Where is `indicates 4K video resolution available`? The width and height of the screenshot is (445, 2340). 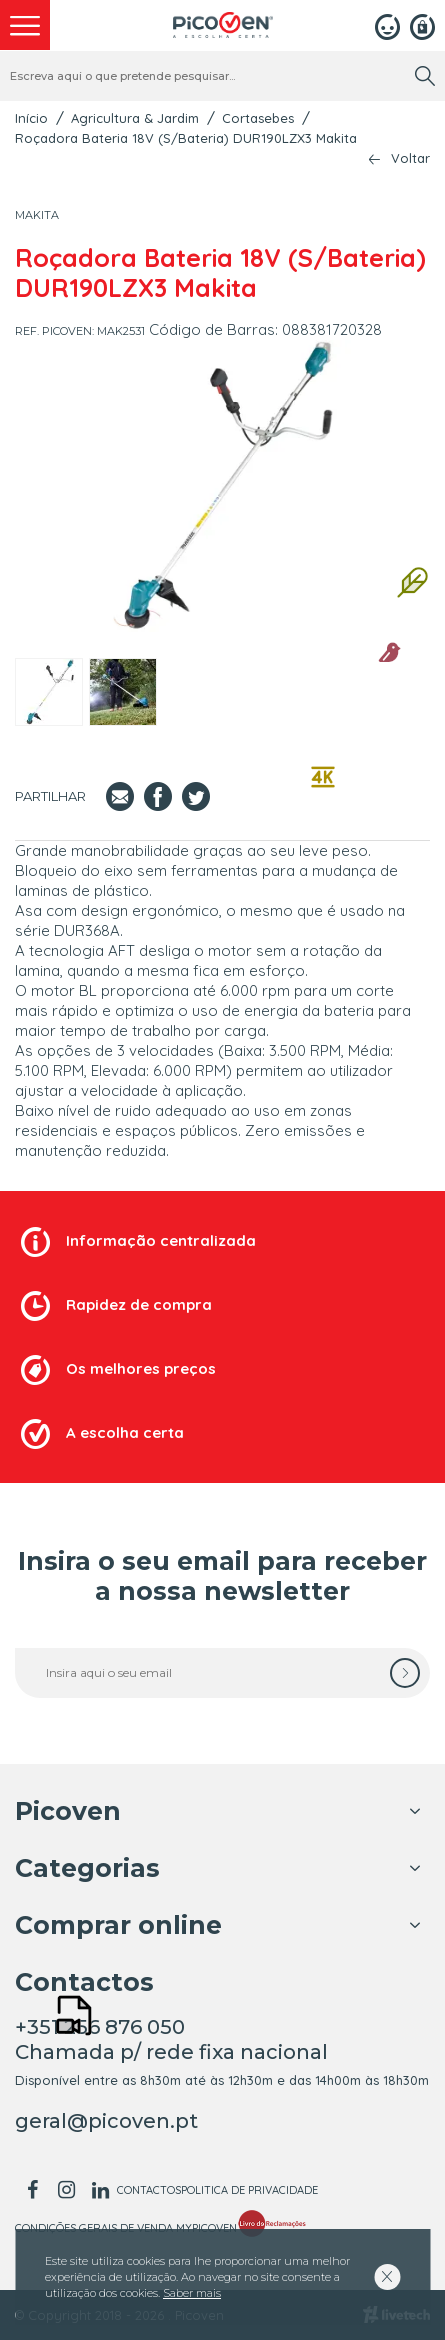 indicates 4K video resolution available is located at coordinates (323, 777).